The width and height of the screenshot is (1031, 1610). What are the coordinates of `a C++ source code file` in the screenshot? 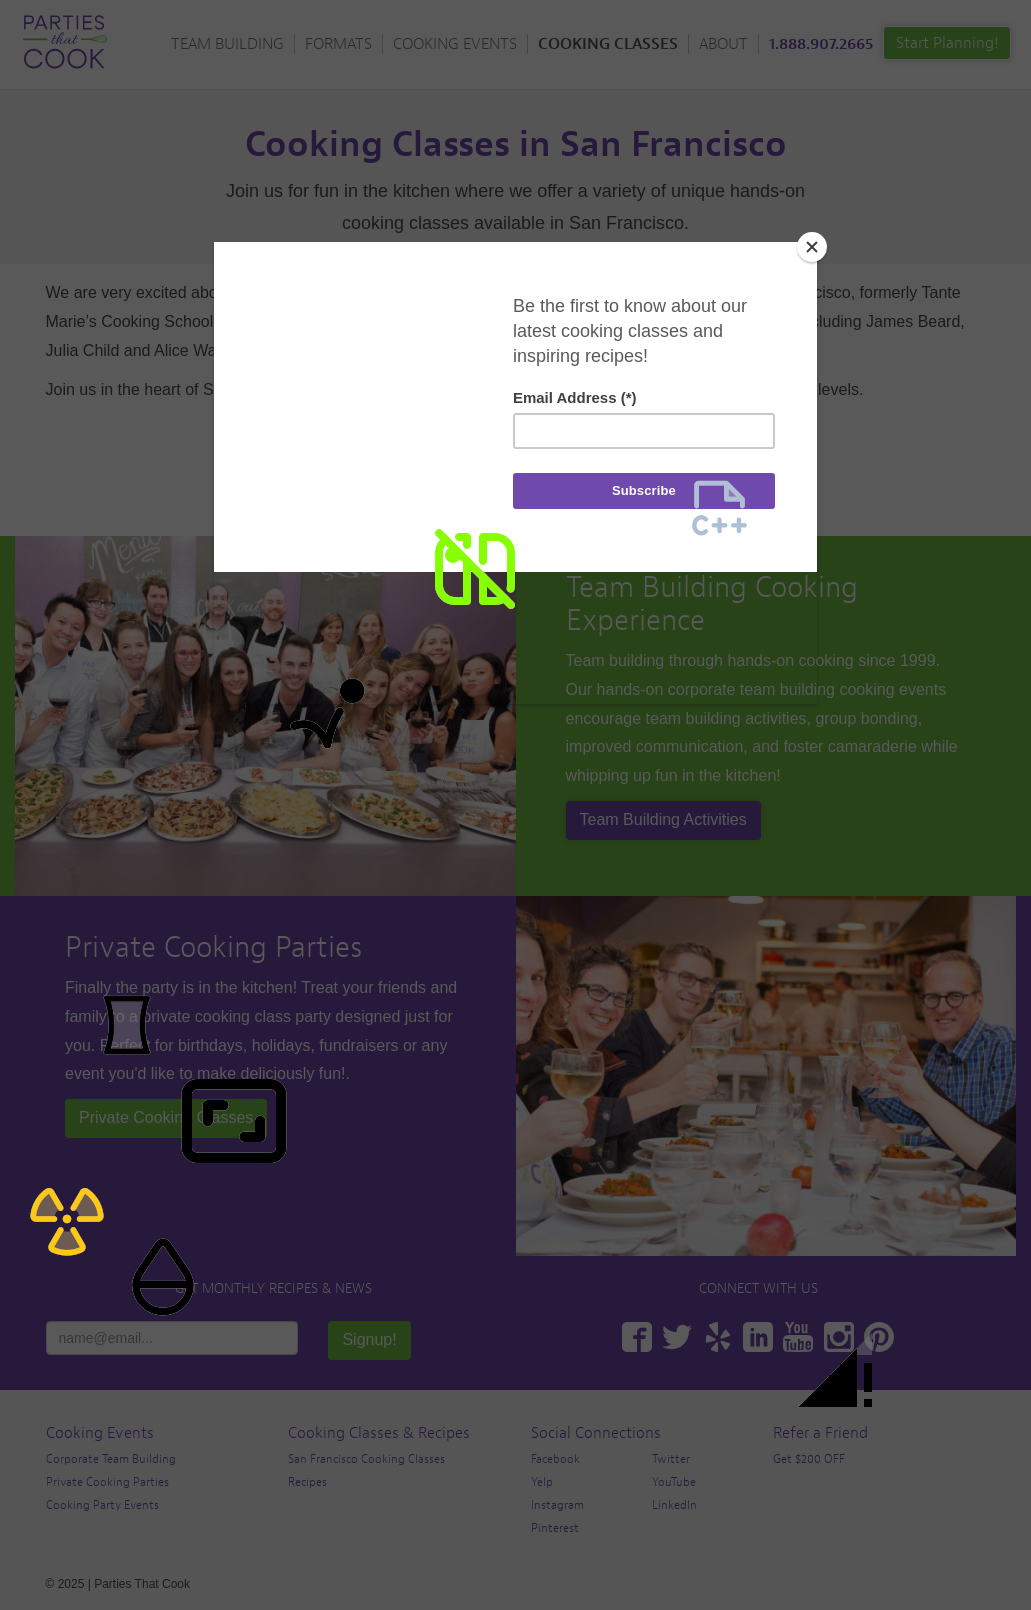 It's located at (719, 510).